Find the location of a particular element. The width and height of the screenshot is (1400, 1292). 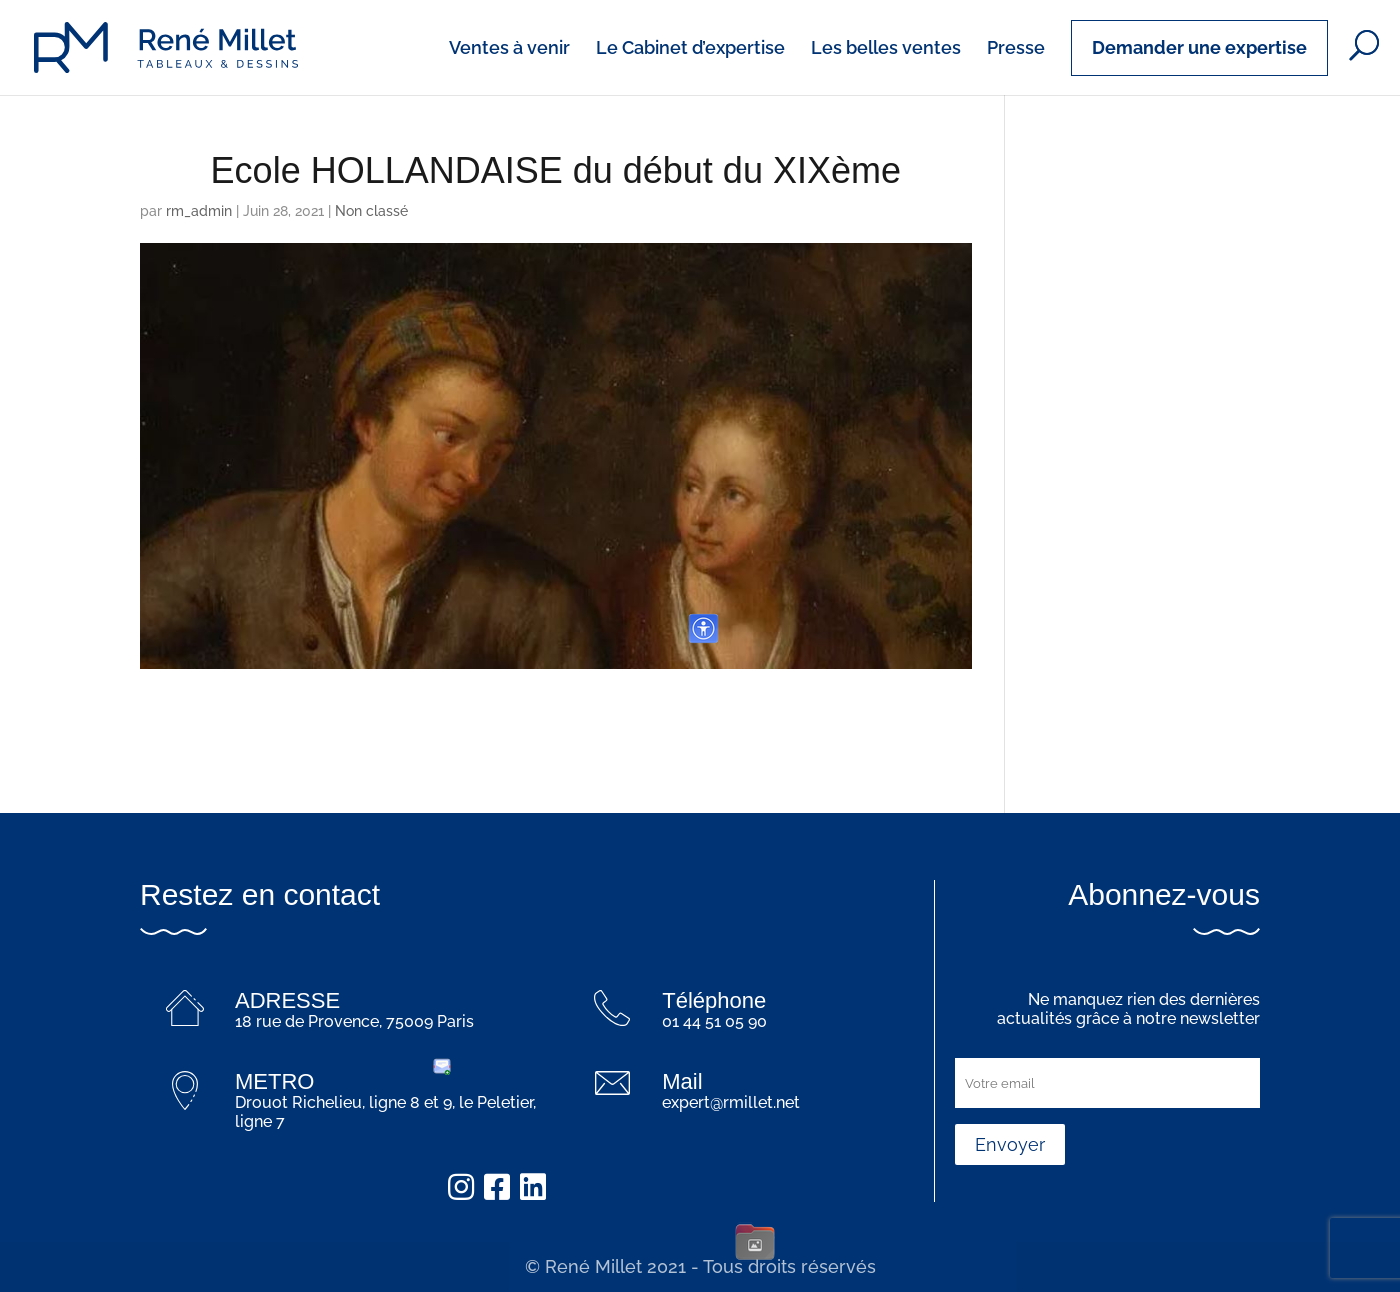

compose a new email message is located at coordinates (442, 1066).